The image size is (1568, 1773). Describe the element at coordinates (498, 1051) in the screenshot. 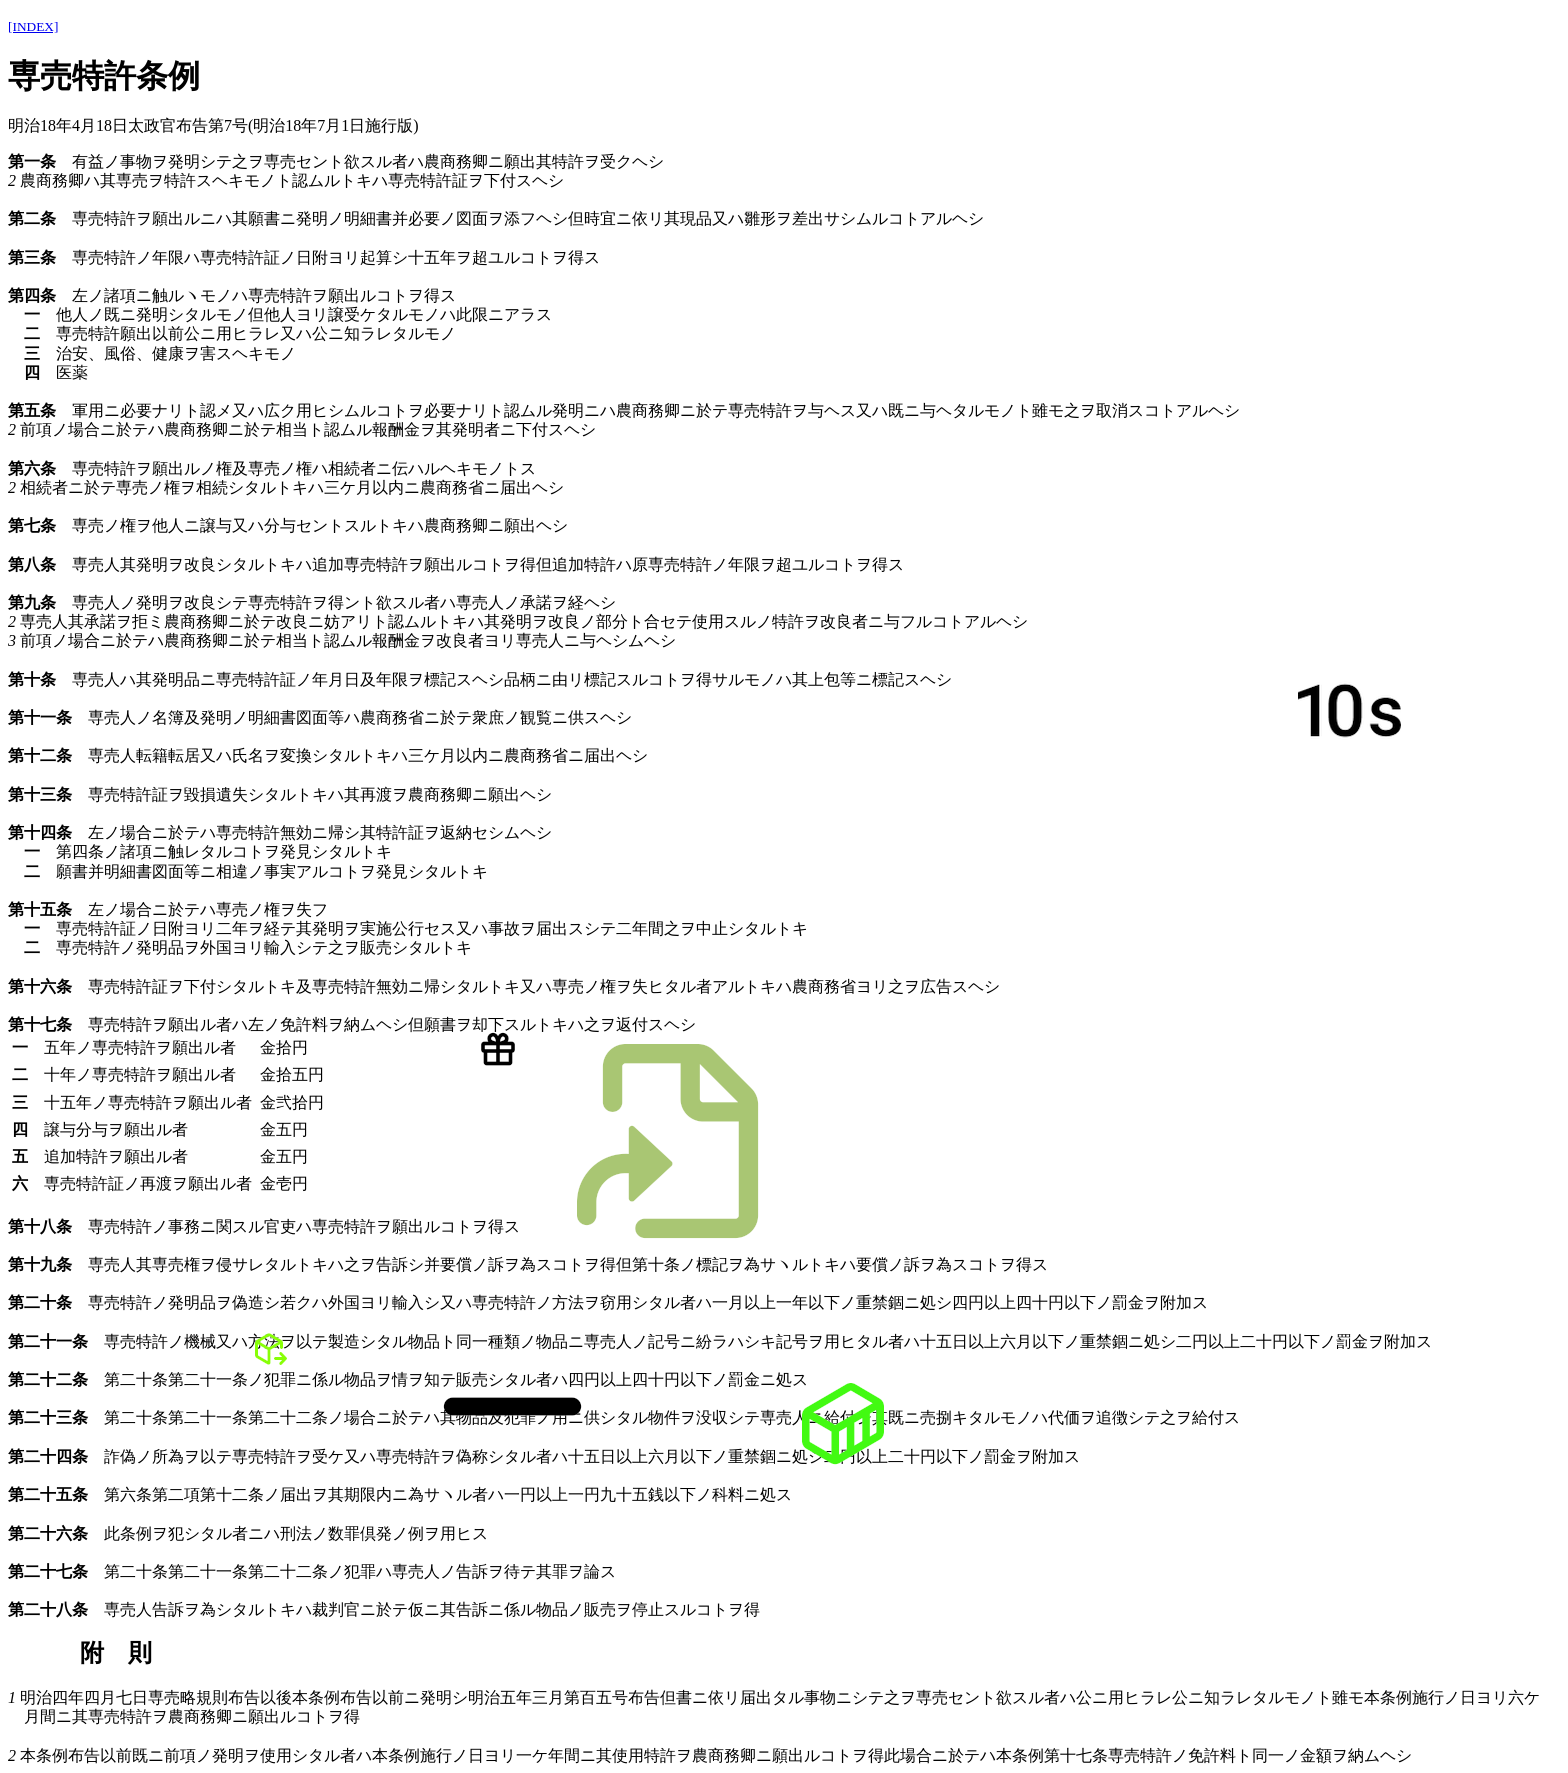

I see `view or redeem a gift` at that location.